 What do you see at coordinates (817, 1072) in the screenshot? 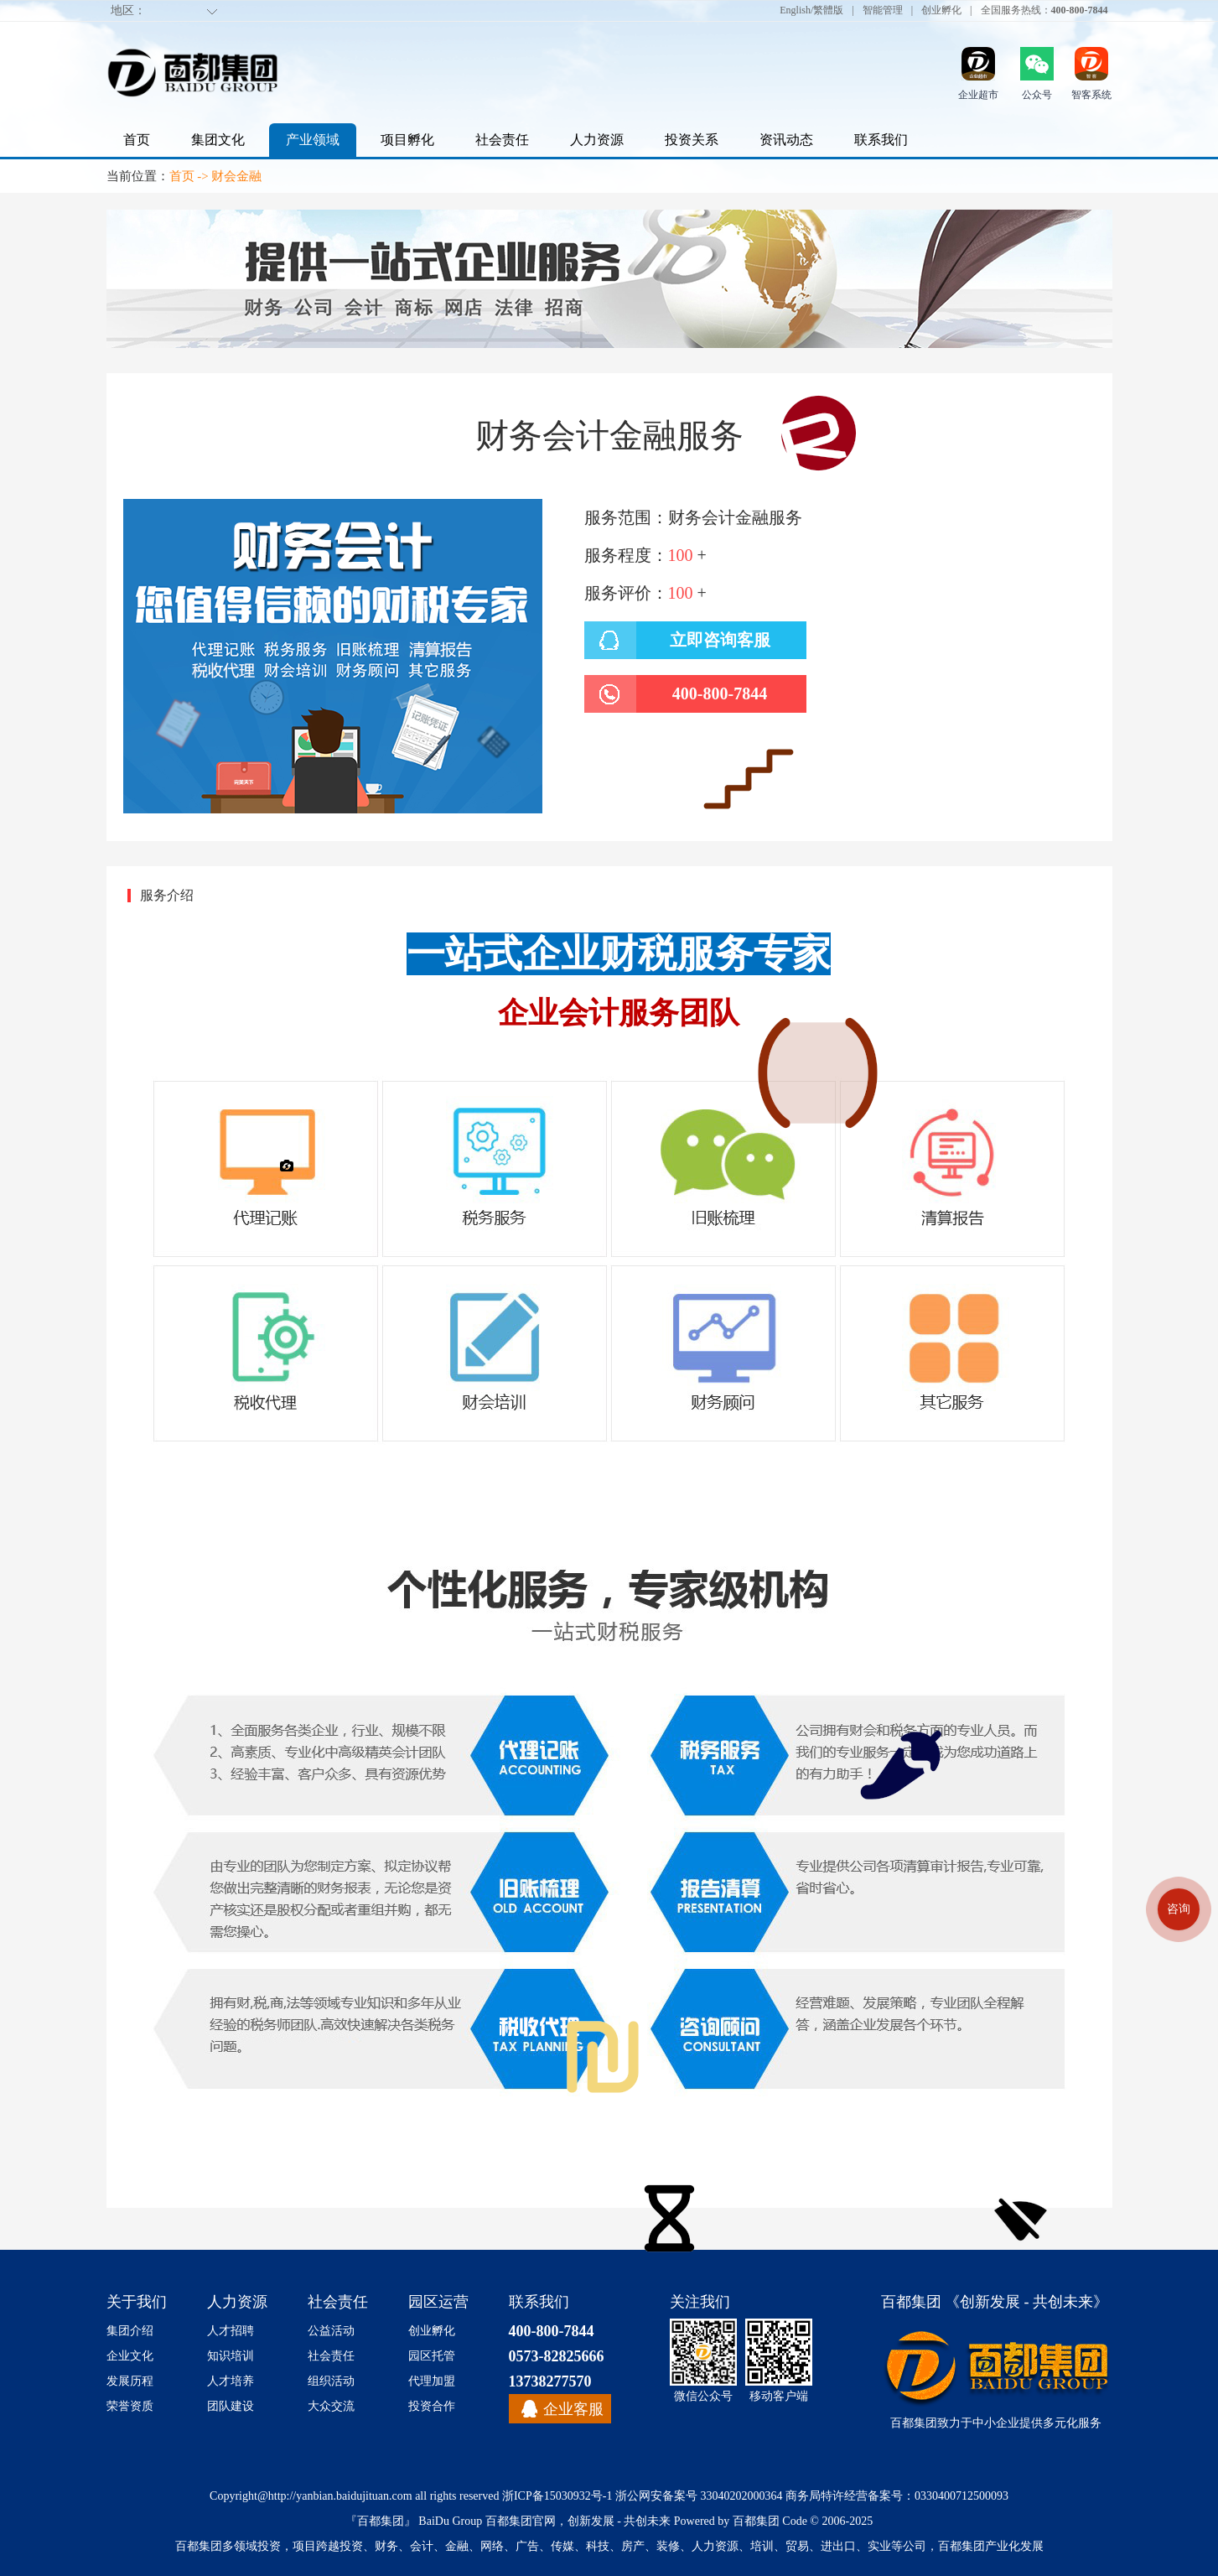
I see `insert parentheses in text or code` at bounding box center [817, 1072].